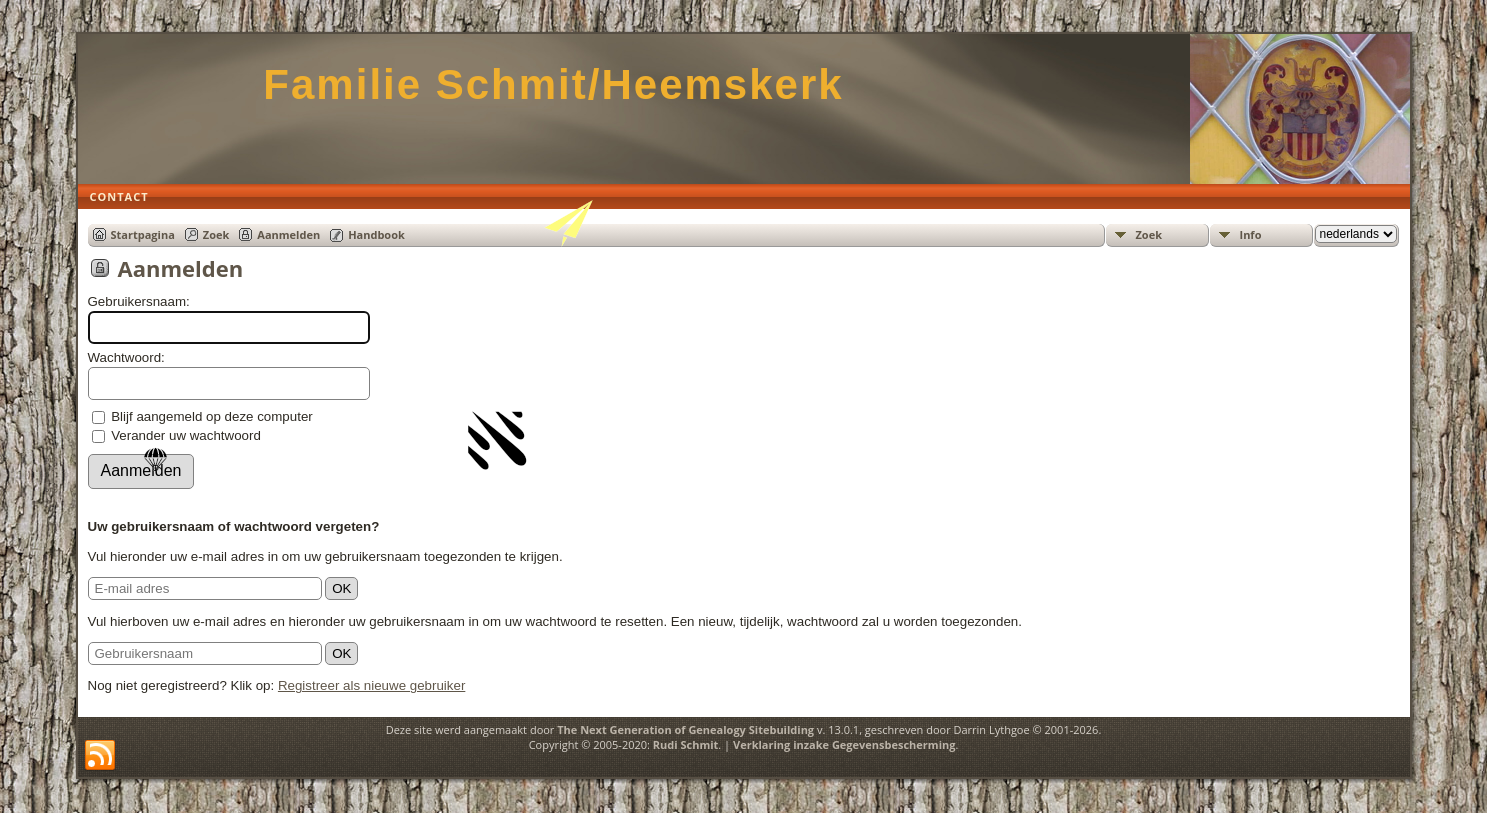  What do you see at coordinates (568, 223) in the screenshot?
I see `send a message` at bounding box center [568, 223].